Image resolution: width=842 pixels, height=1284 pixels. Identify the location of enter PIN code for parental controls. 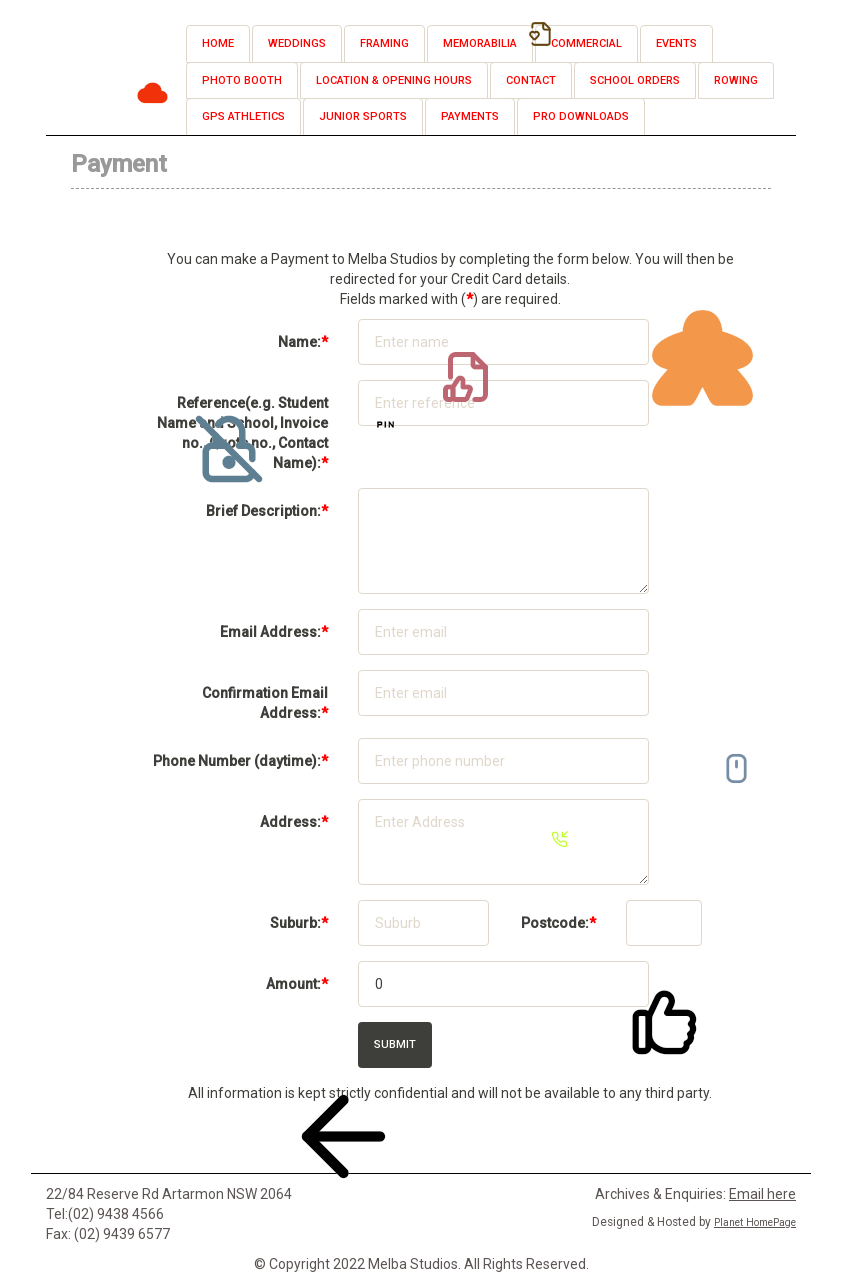
(385, 424).